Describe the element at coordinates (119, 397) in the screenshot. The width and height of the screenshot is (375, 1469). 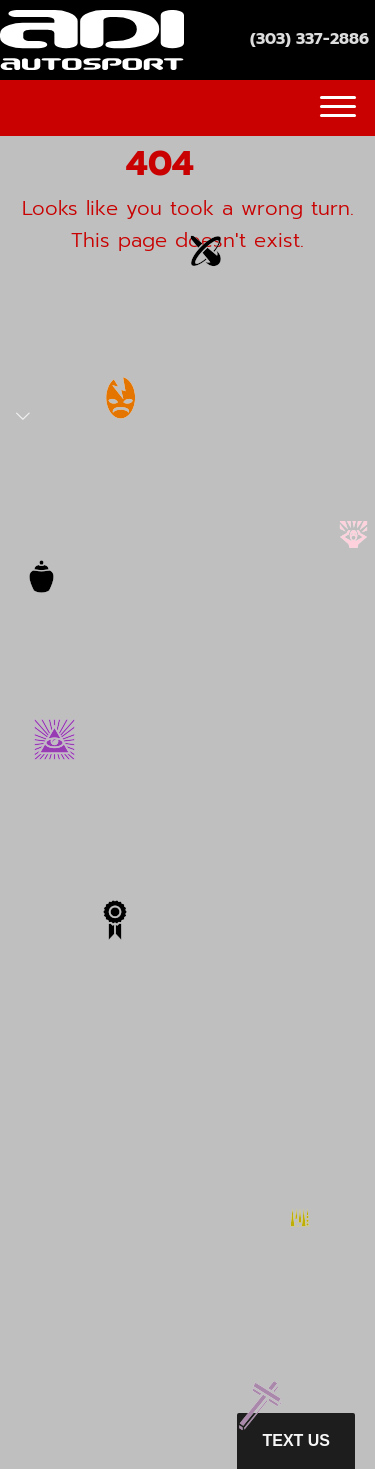
I see `select a superhero or villain character` at that location.